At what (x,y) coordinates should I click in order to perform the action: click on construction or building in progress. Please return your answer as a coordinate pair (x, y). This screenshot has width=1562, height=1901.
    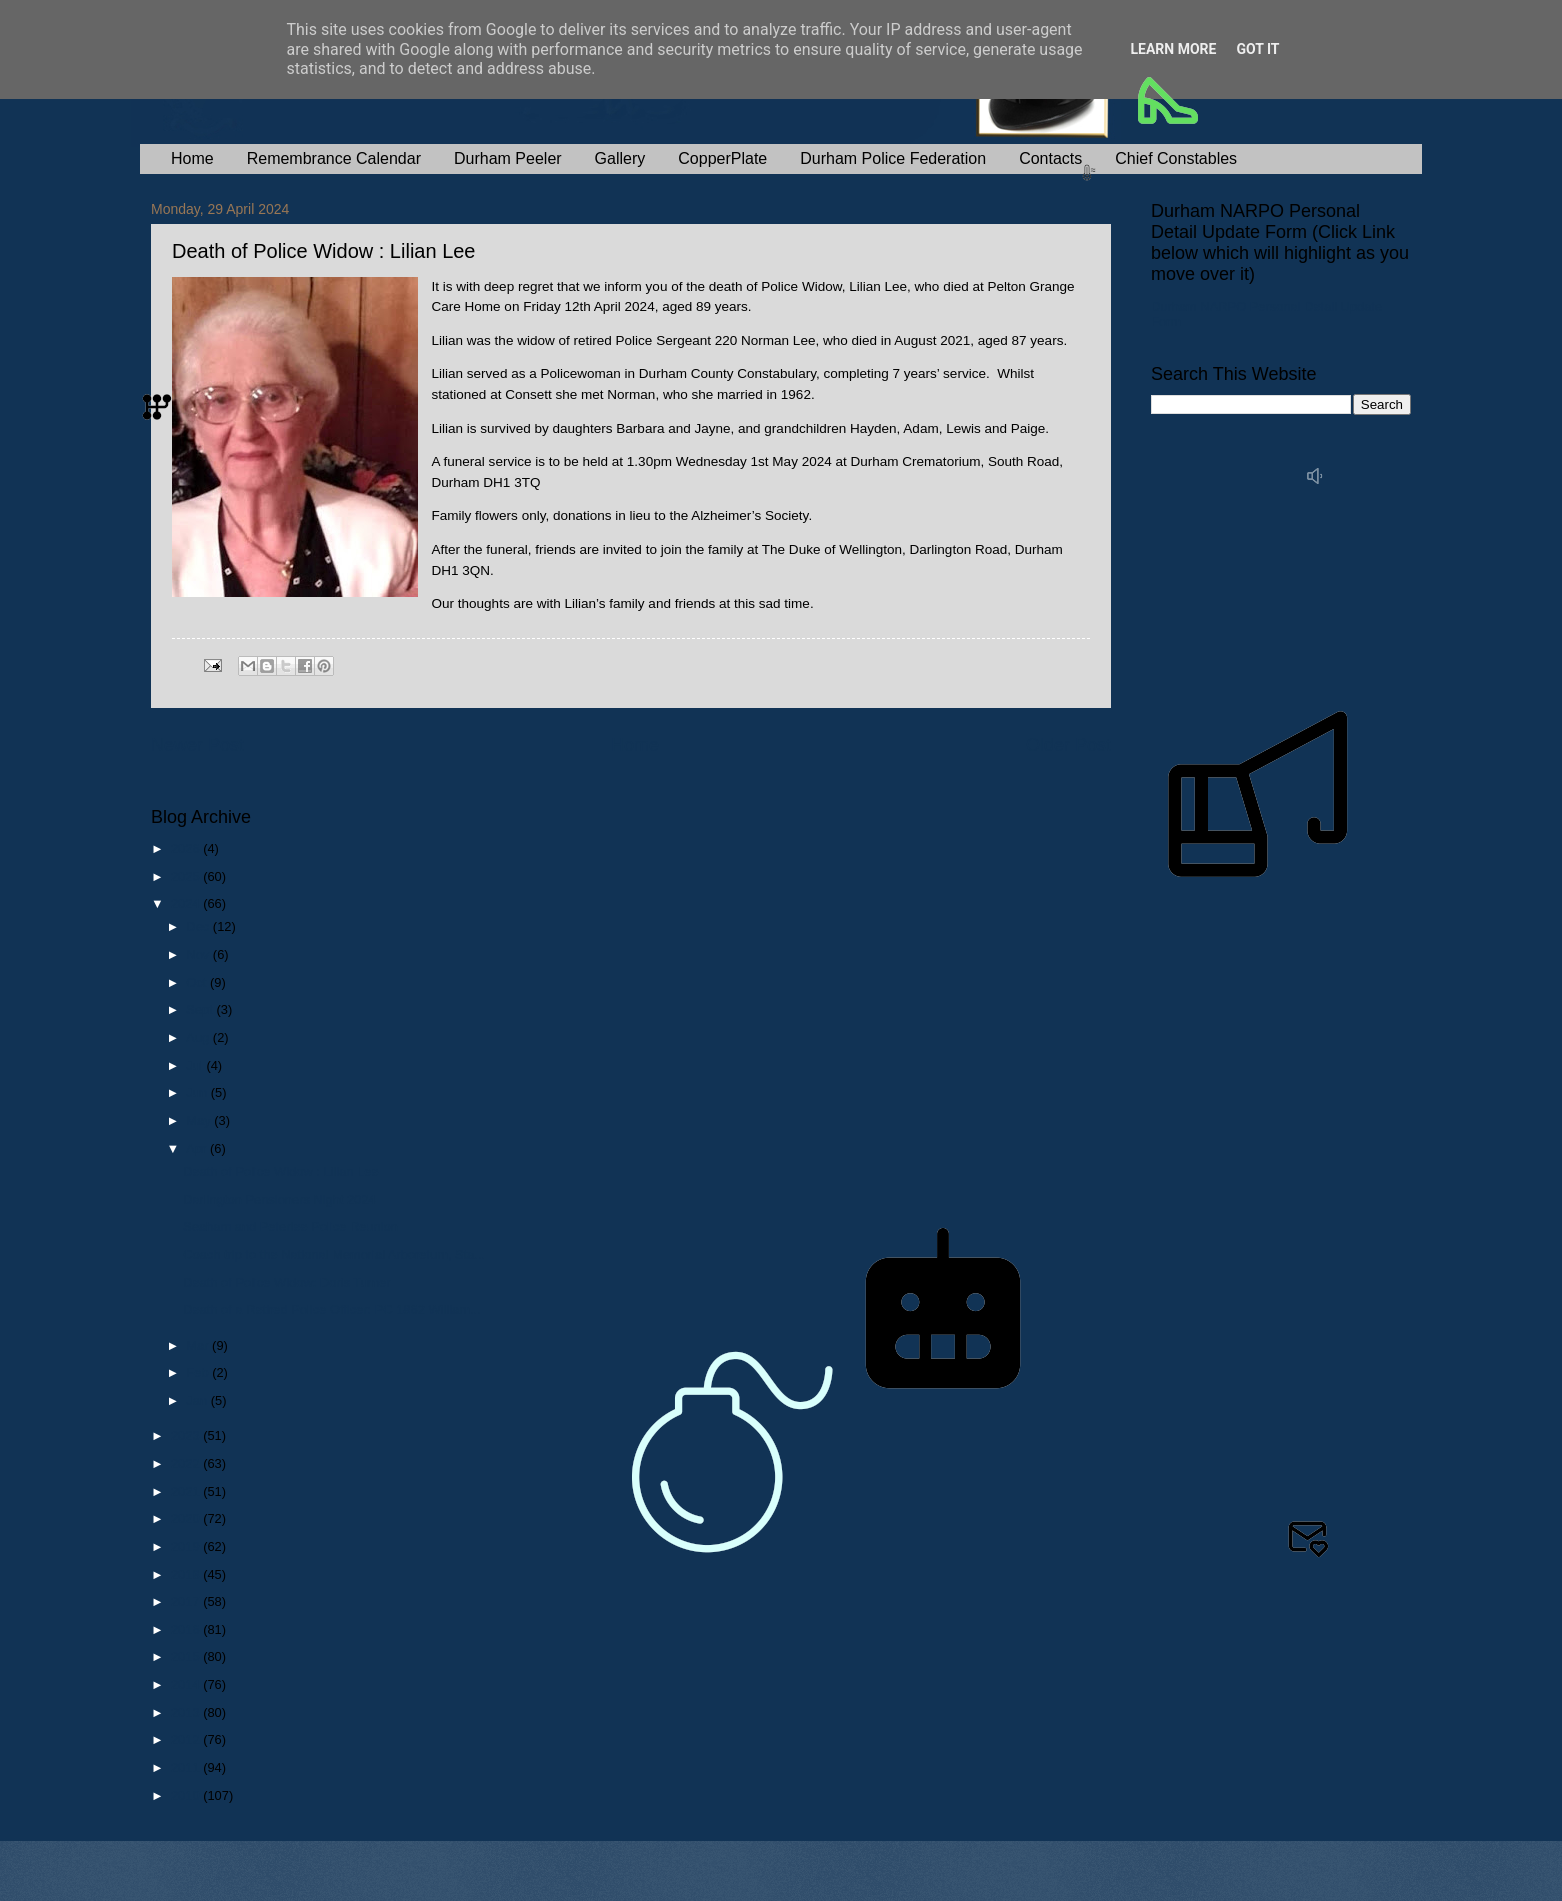
    Looking at the image, I should click on (1261, 804).